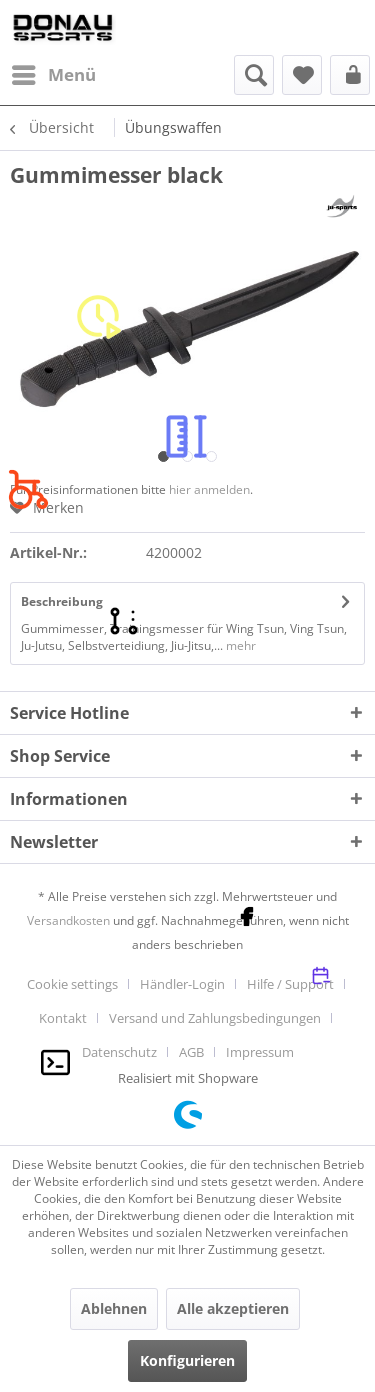  Describe the element at coordinates (98, 316) in the screenshot. I see `start a timer or scheduled task` at that location.